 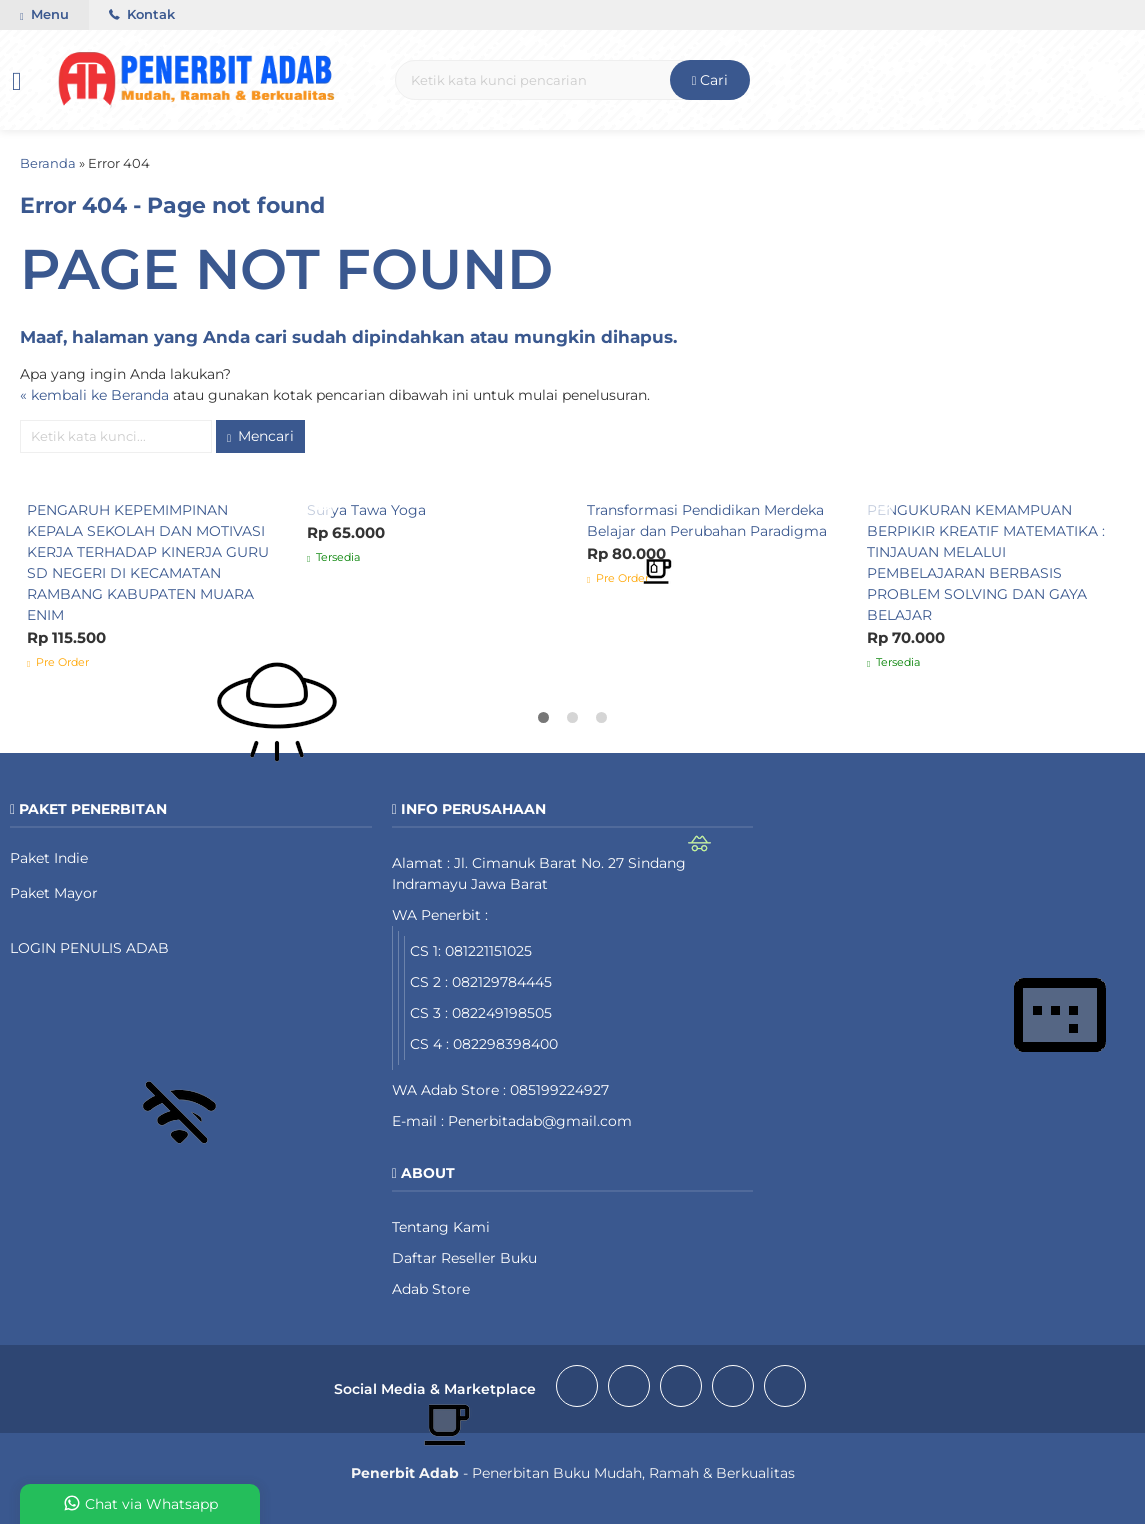 What do you see at coordinates (1060, 1015) in the screenshot?
I see `adjust image aspect ratio settings` at bounding box center [1060, 1015].